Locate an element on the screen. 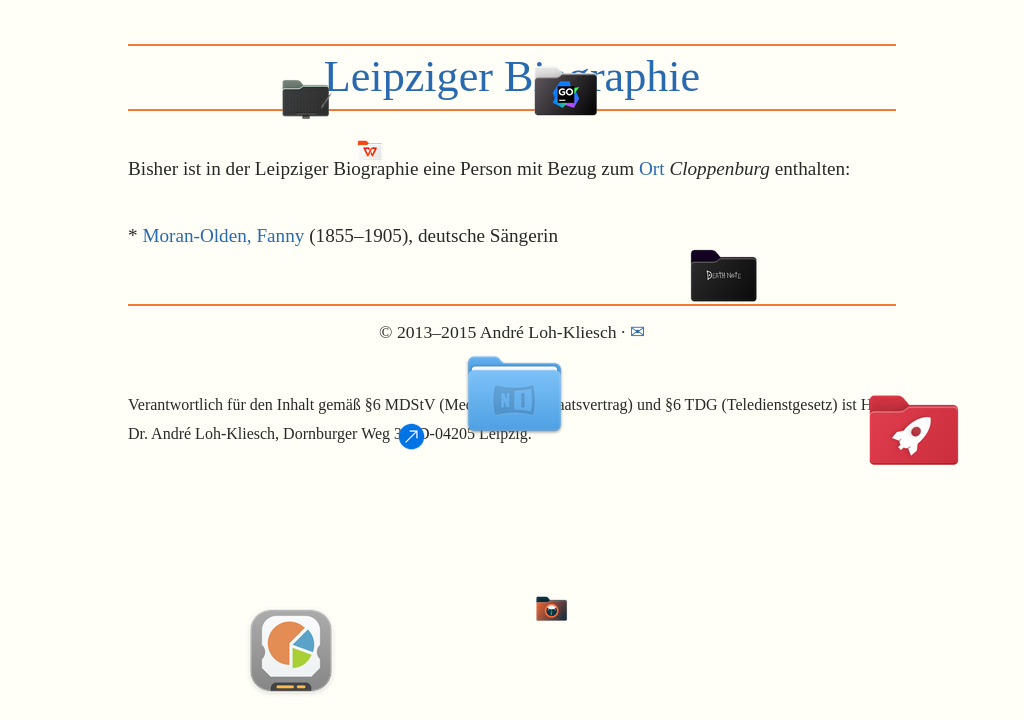 This screenshot has height=720, width=1024. indicates a symbolic link or shortcut to another file is located at coordinates (411, 436).